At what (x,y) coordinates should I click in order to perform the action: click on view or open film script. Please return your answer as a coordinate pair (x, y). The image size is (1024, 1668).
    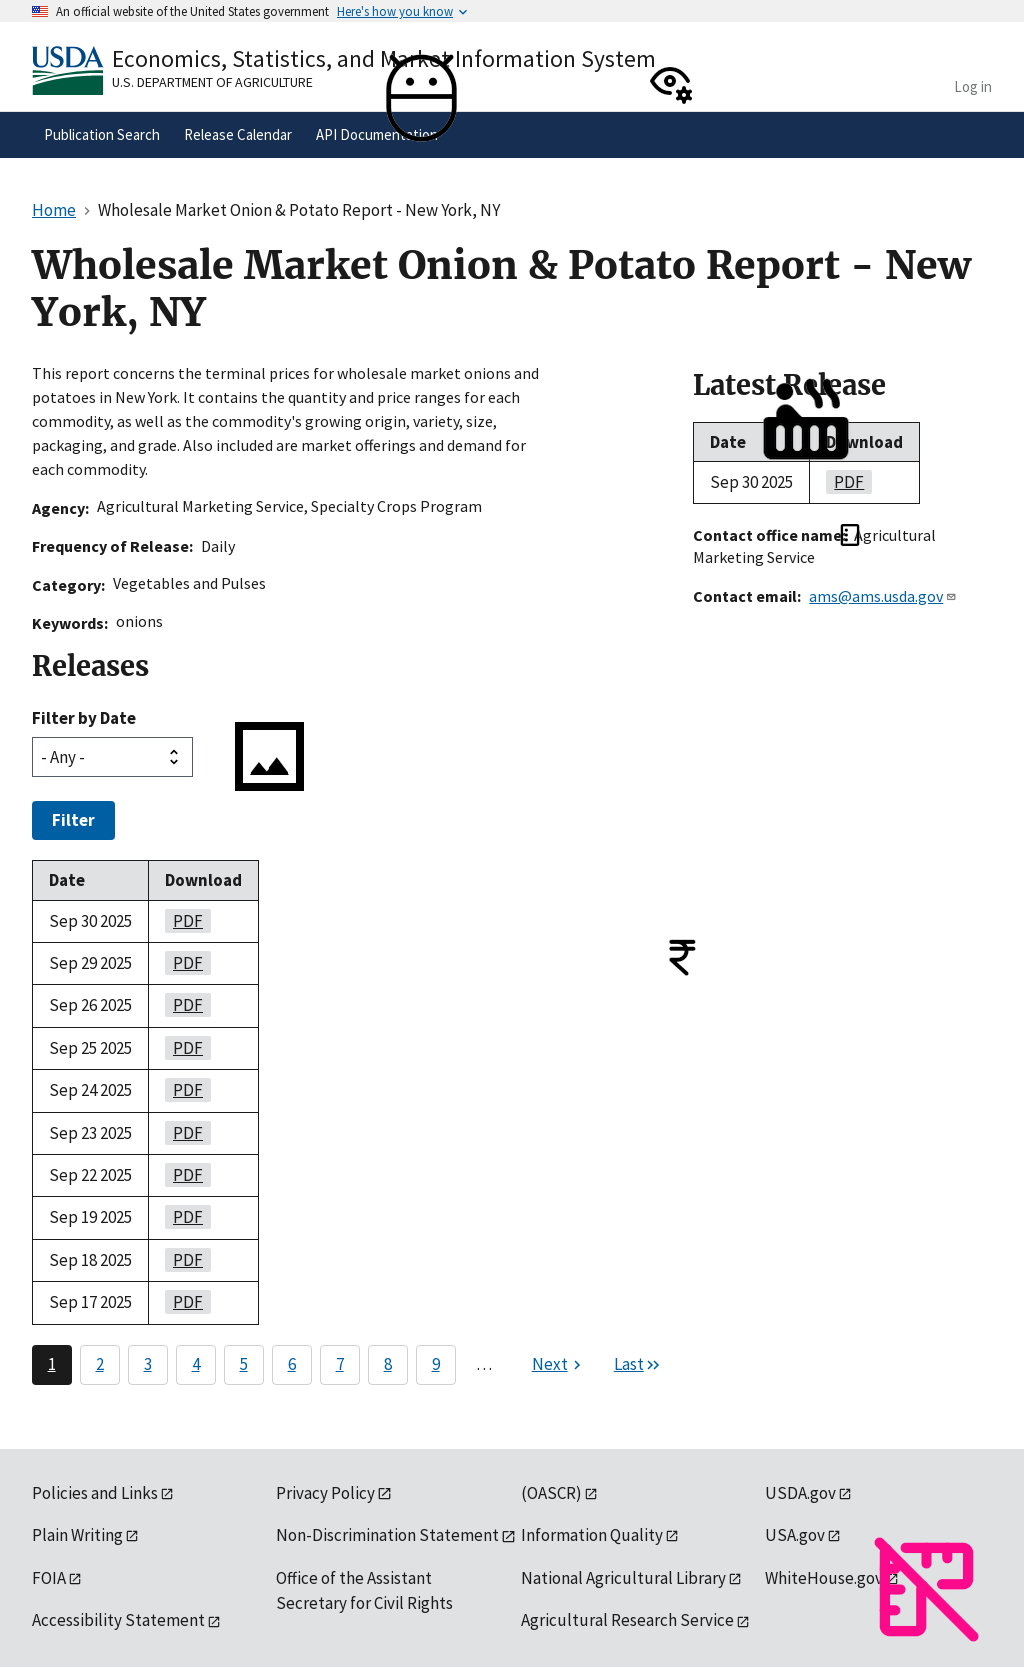
    Looking at the image, I should click on (850, 535).